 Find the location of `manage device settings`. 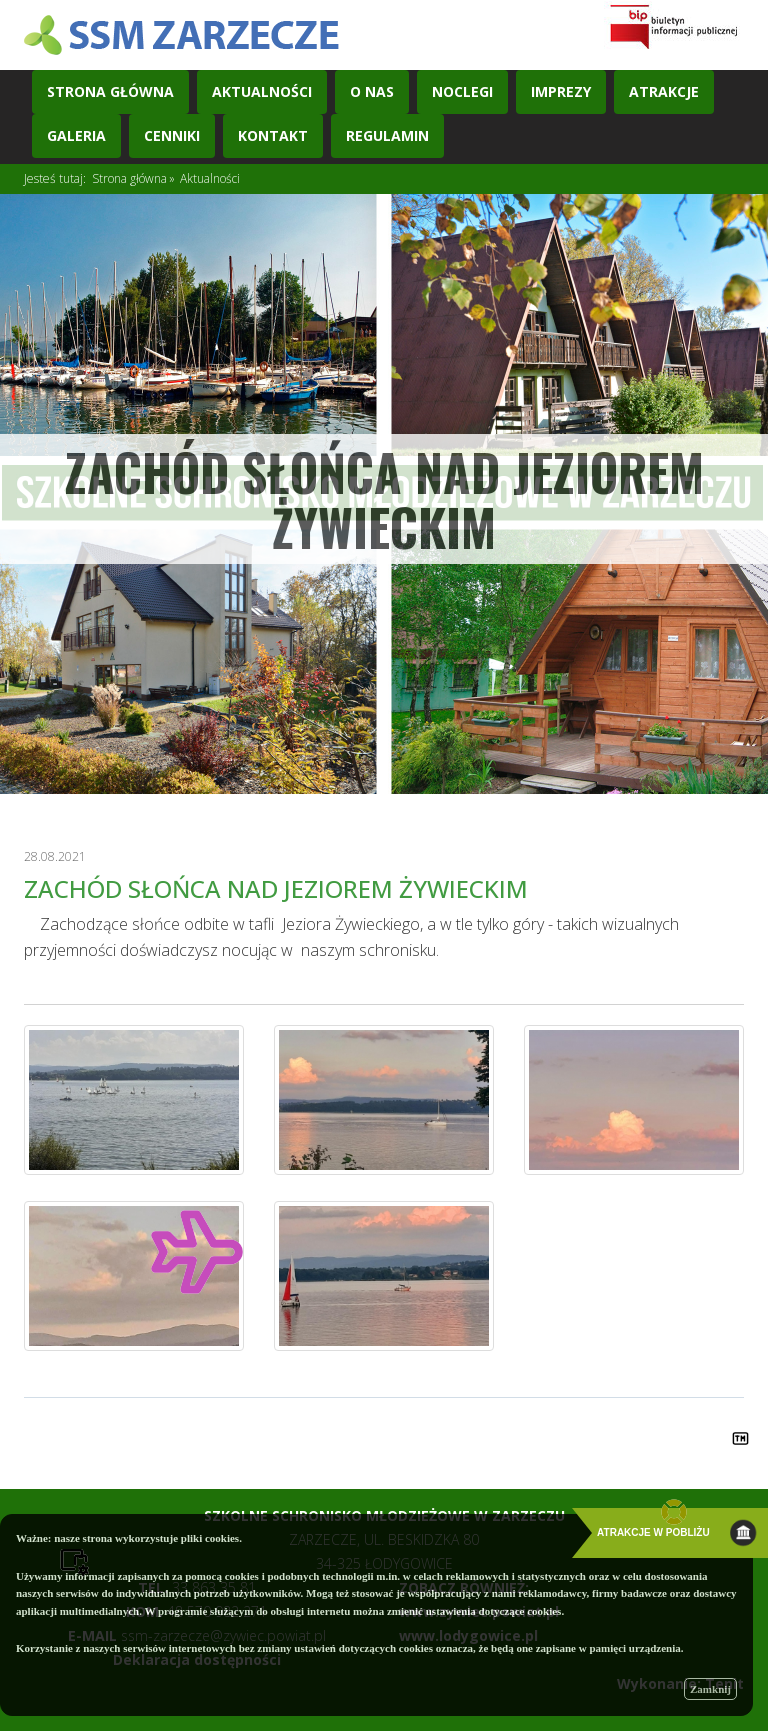

manage device settings is located at coordinates (74, 1561).